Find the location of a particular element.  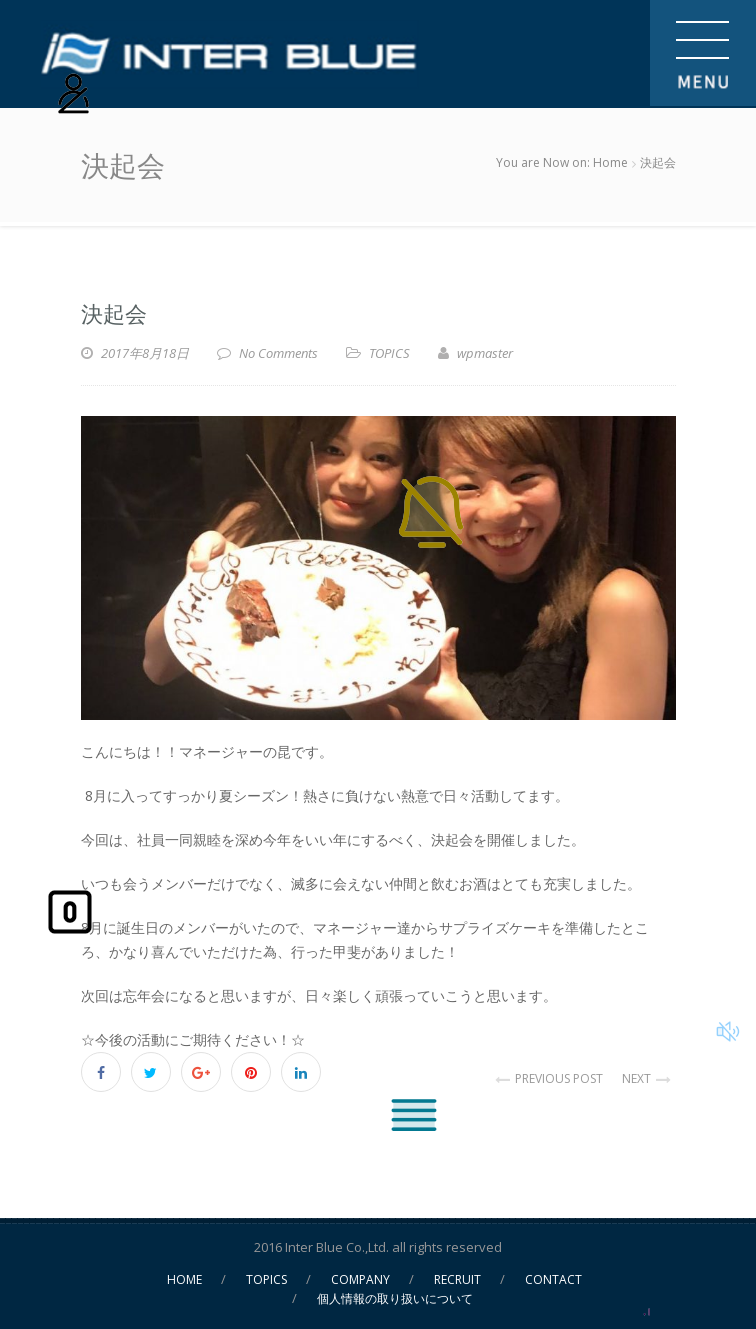

mute audio or sound is located at coordinates (727, 1031).